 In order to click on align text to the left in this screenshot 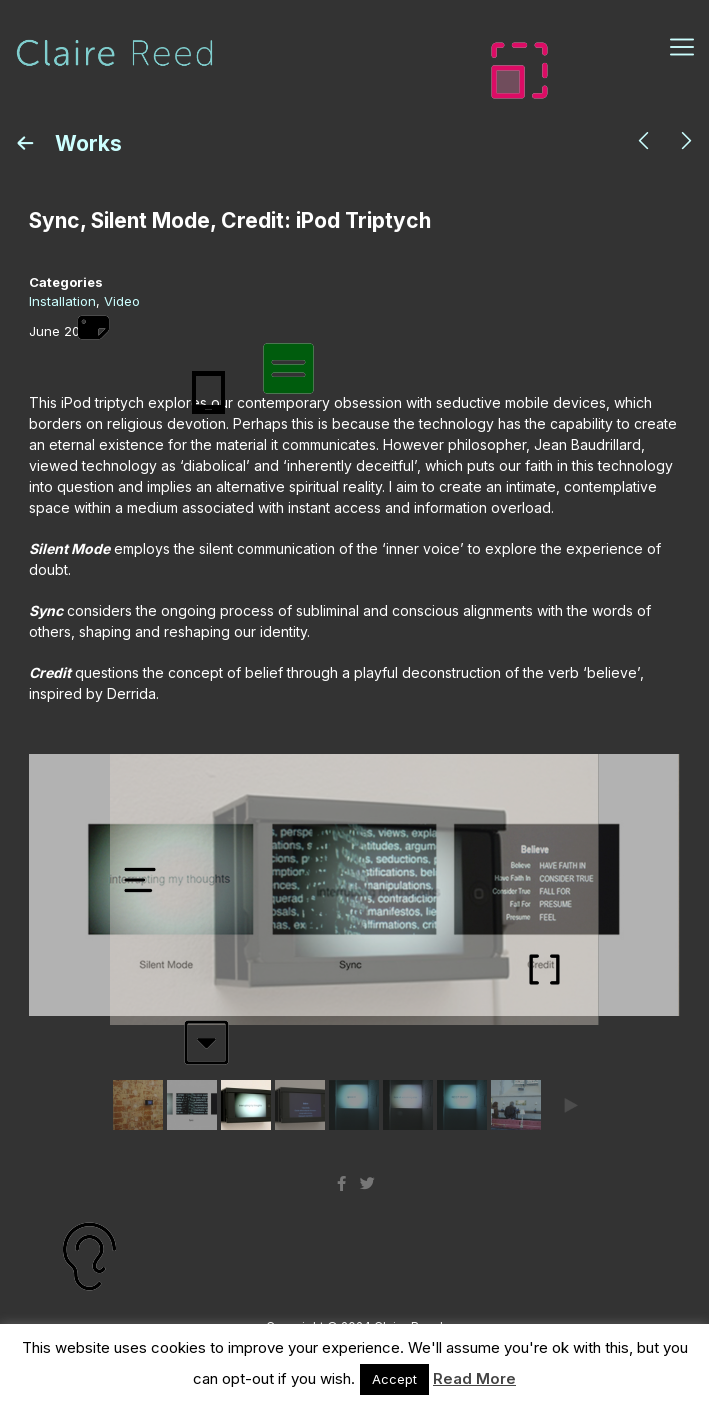, I will do `click(140, 880)`.